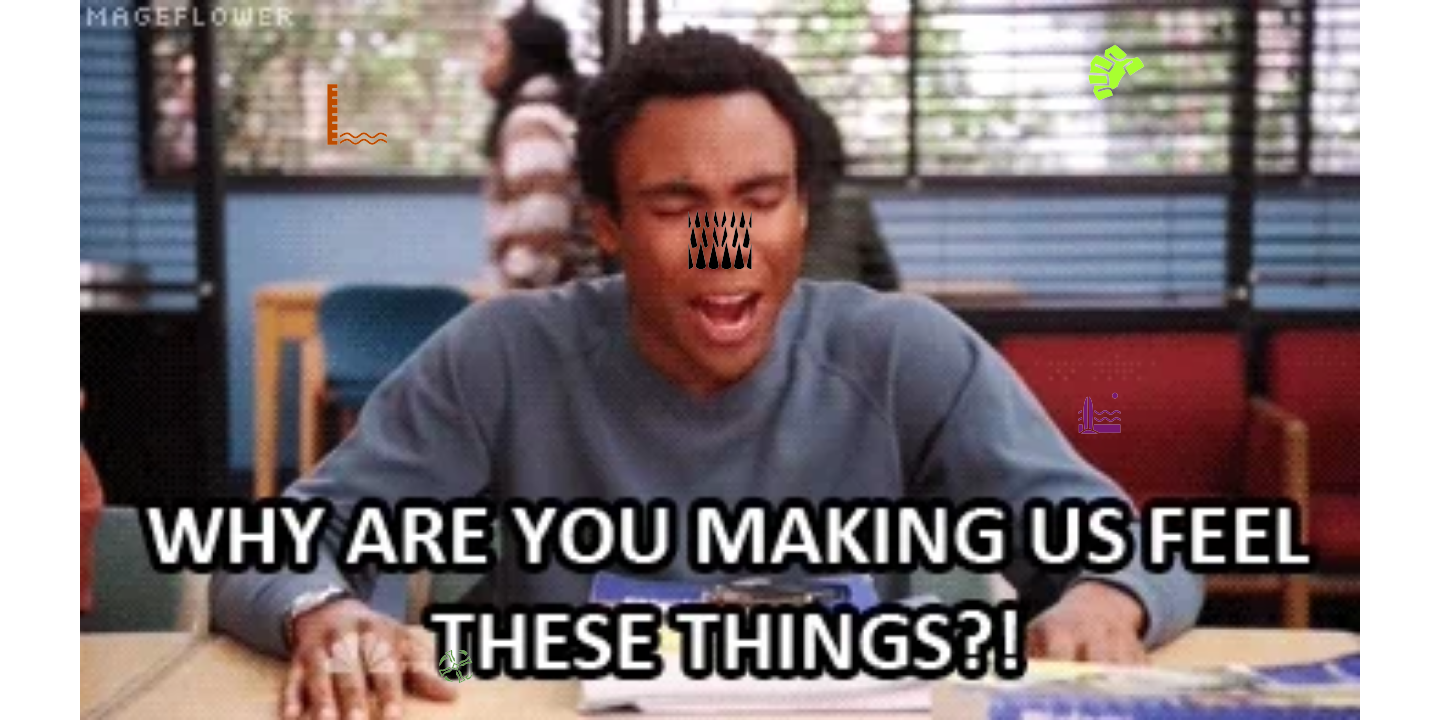 This screenshot has height=720, width=1440. Describe the element at coordinates (1099, 412) in the screenshot. I see `access surfing or water sports activities` at that location.